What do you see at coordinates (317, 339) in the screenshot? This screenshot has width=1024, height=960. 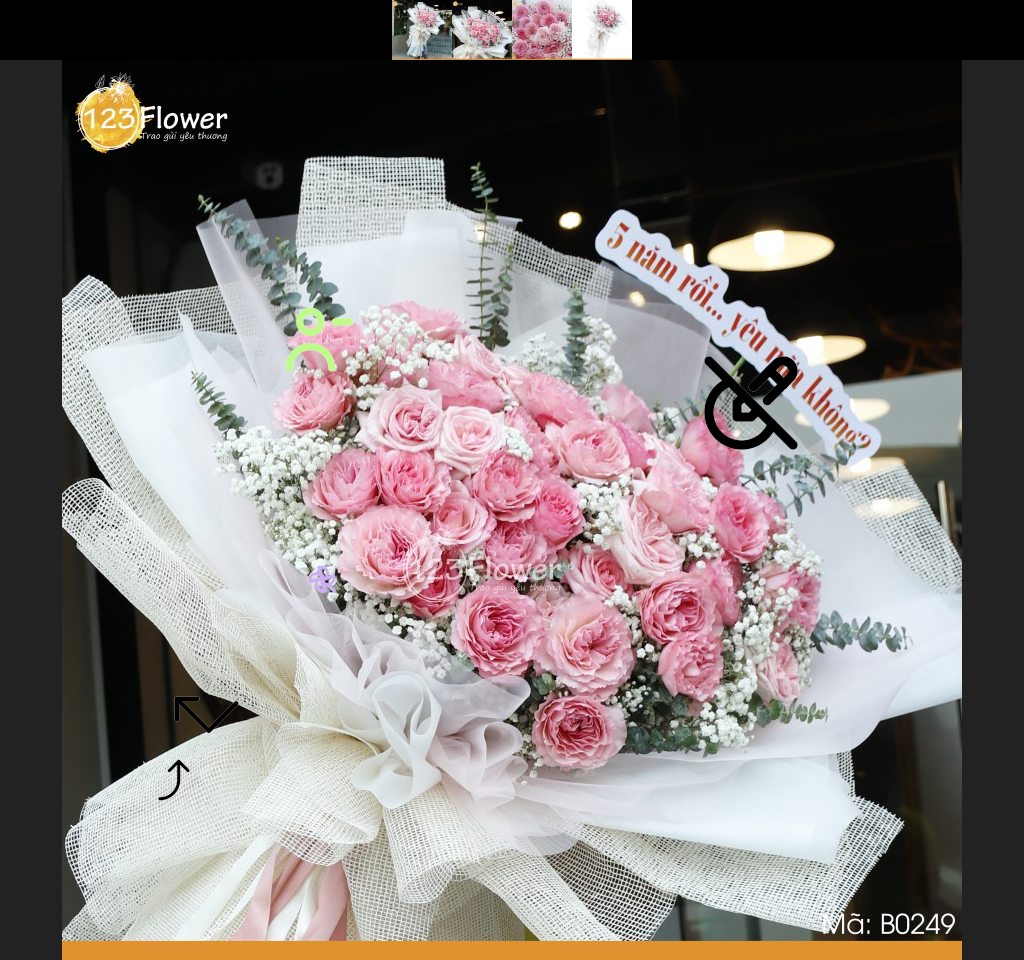 I see `remove a contact or friend` at bounding box center [317, 339].